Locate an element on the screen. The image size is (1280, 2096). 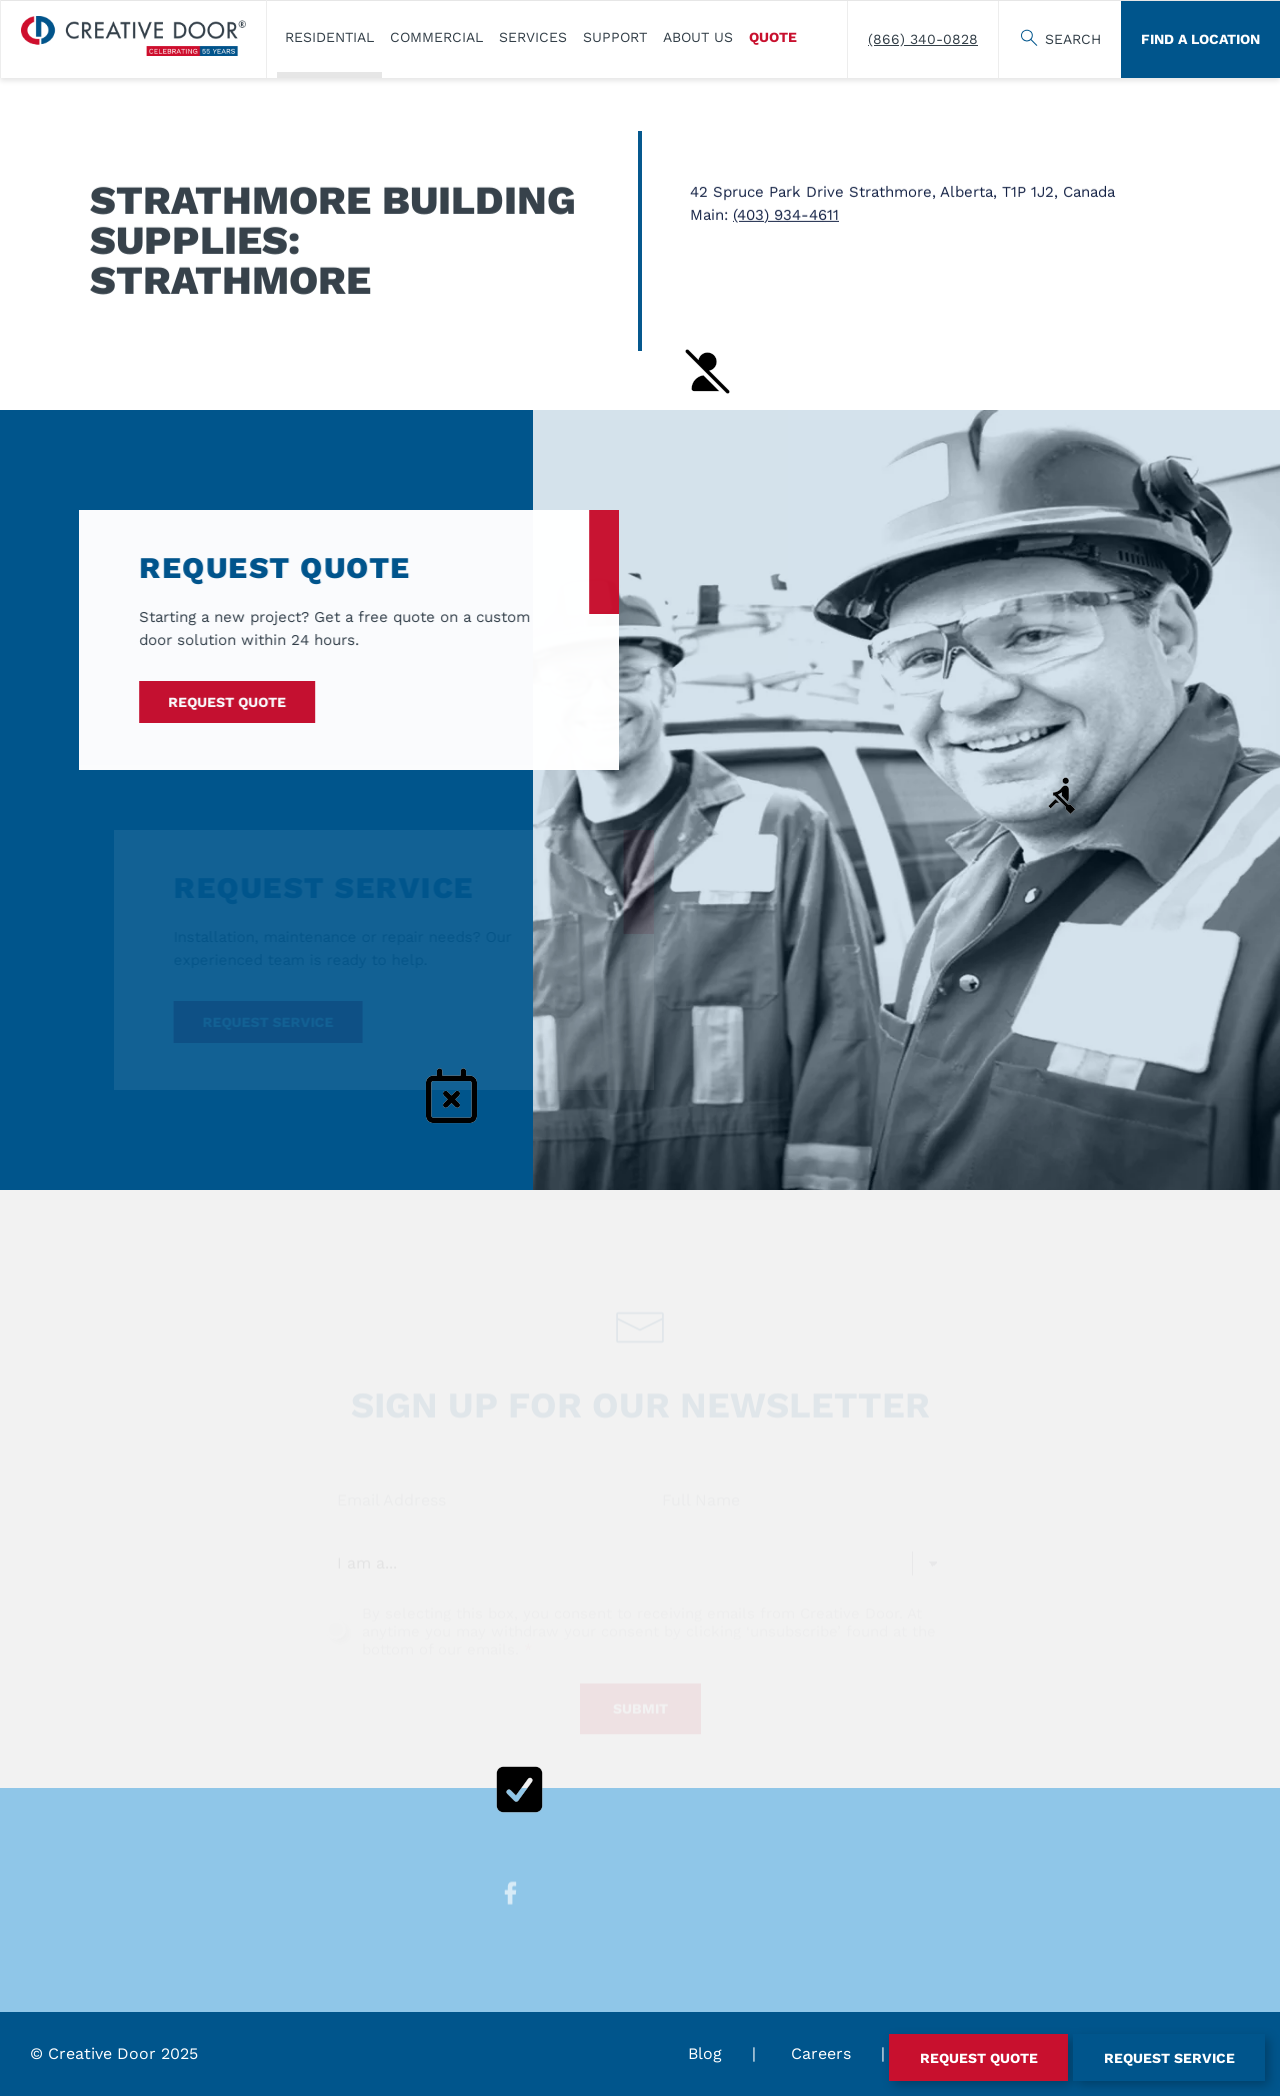
block or remove a user is located at coordinates (707, 371).